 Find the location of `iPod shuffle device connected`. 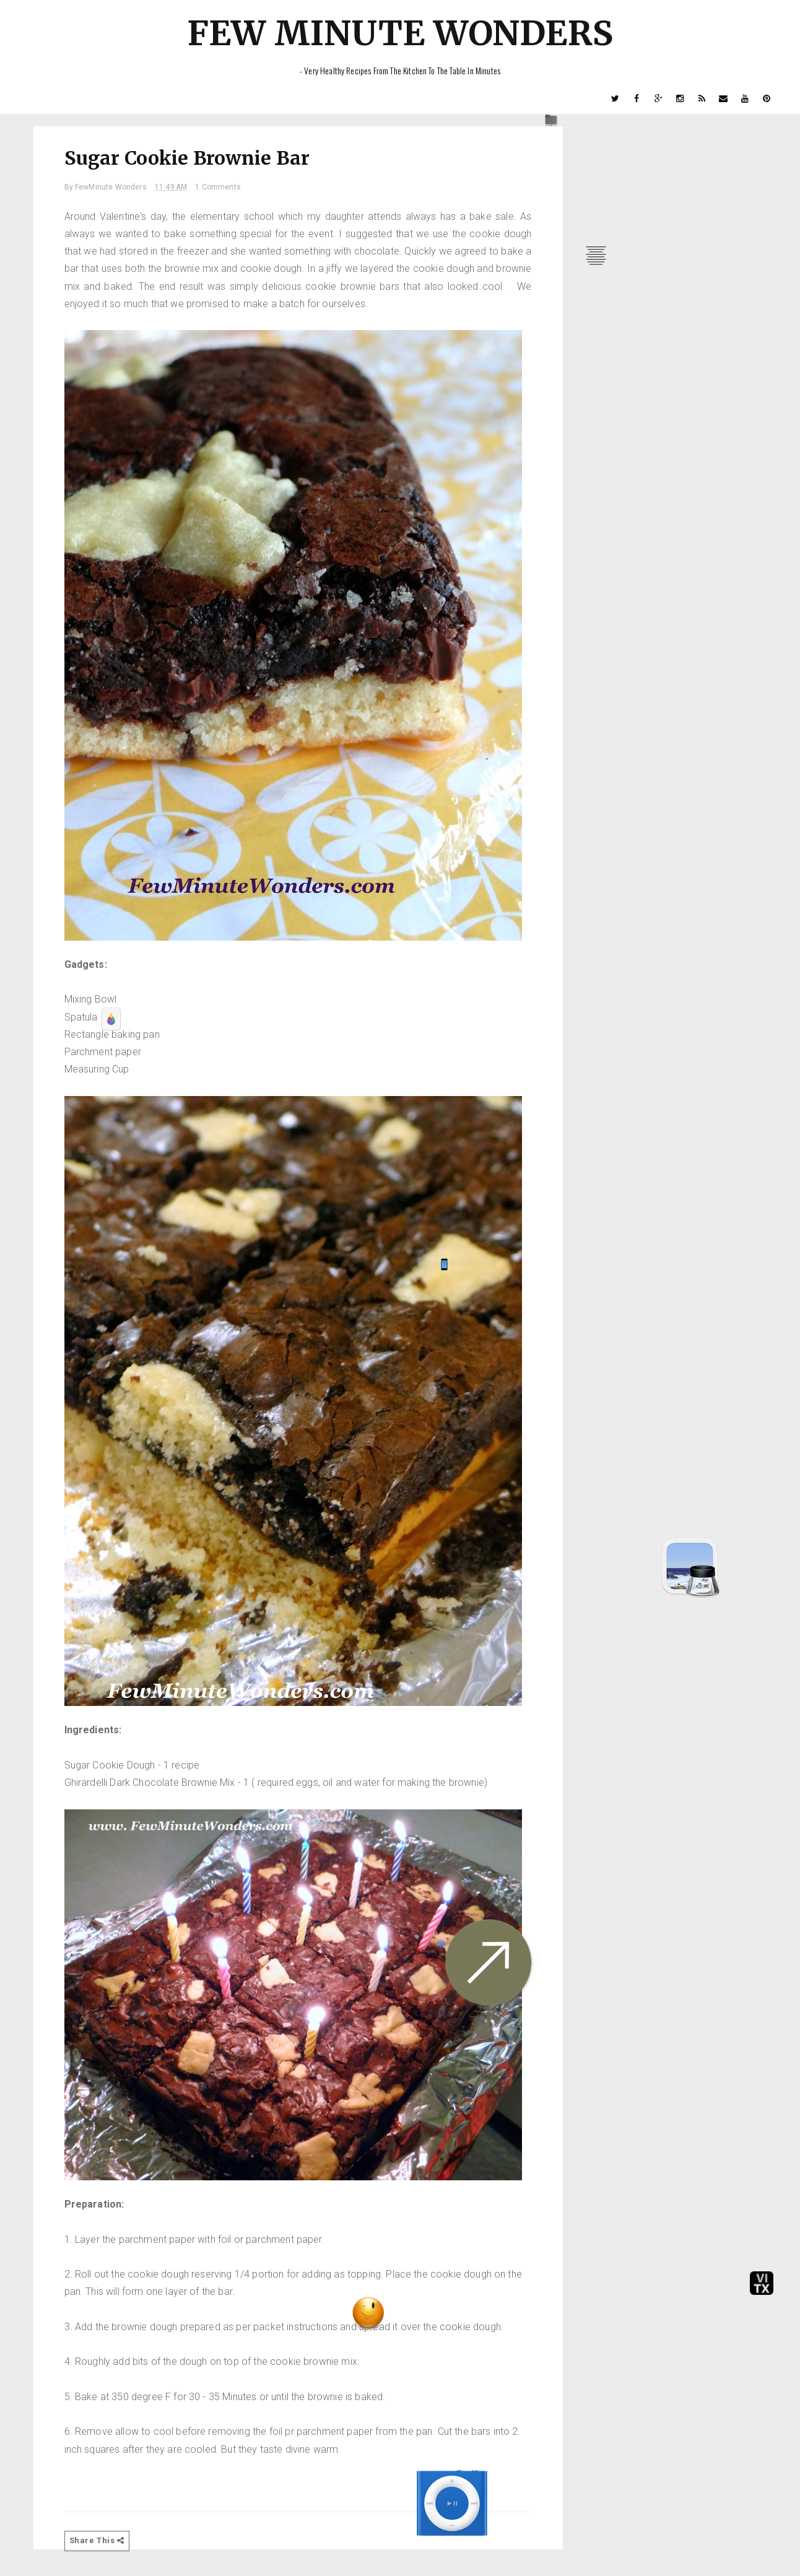

iPod shuffle device connected is located at coordinates (452, 2503).